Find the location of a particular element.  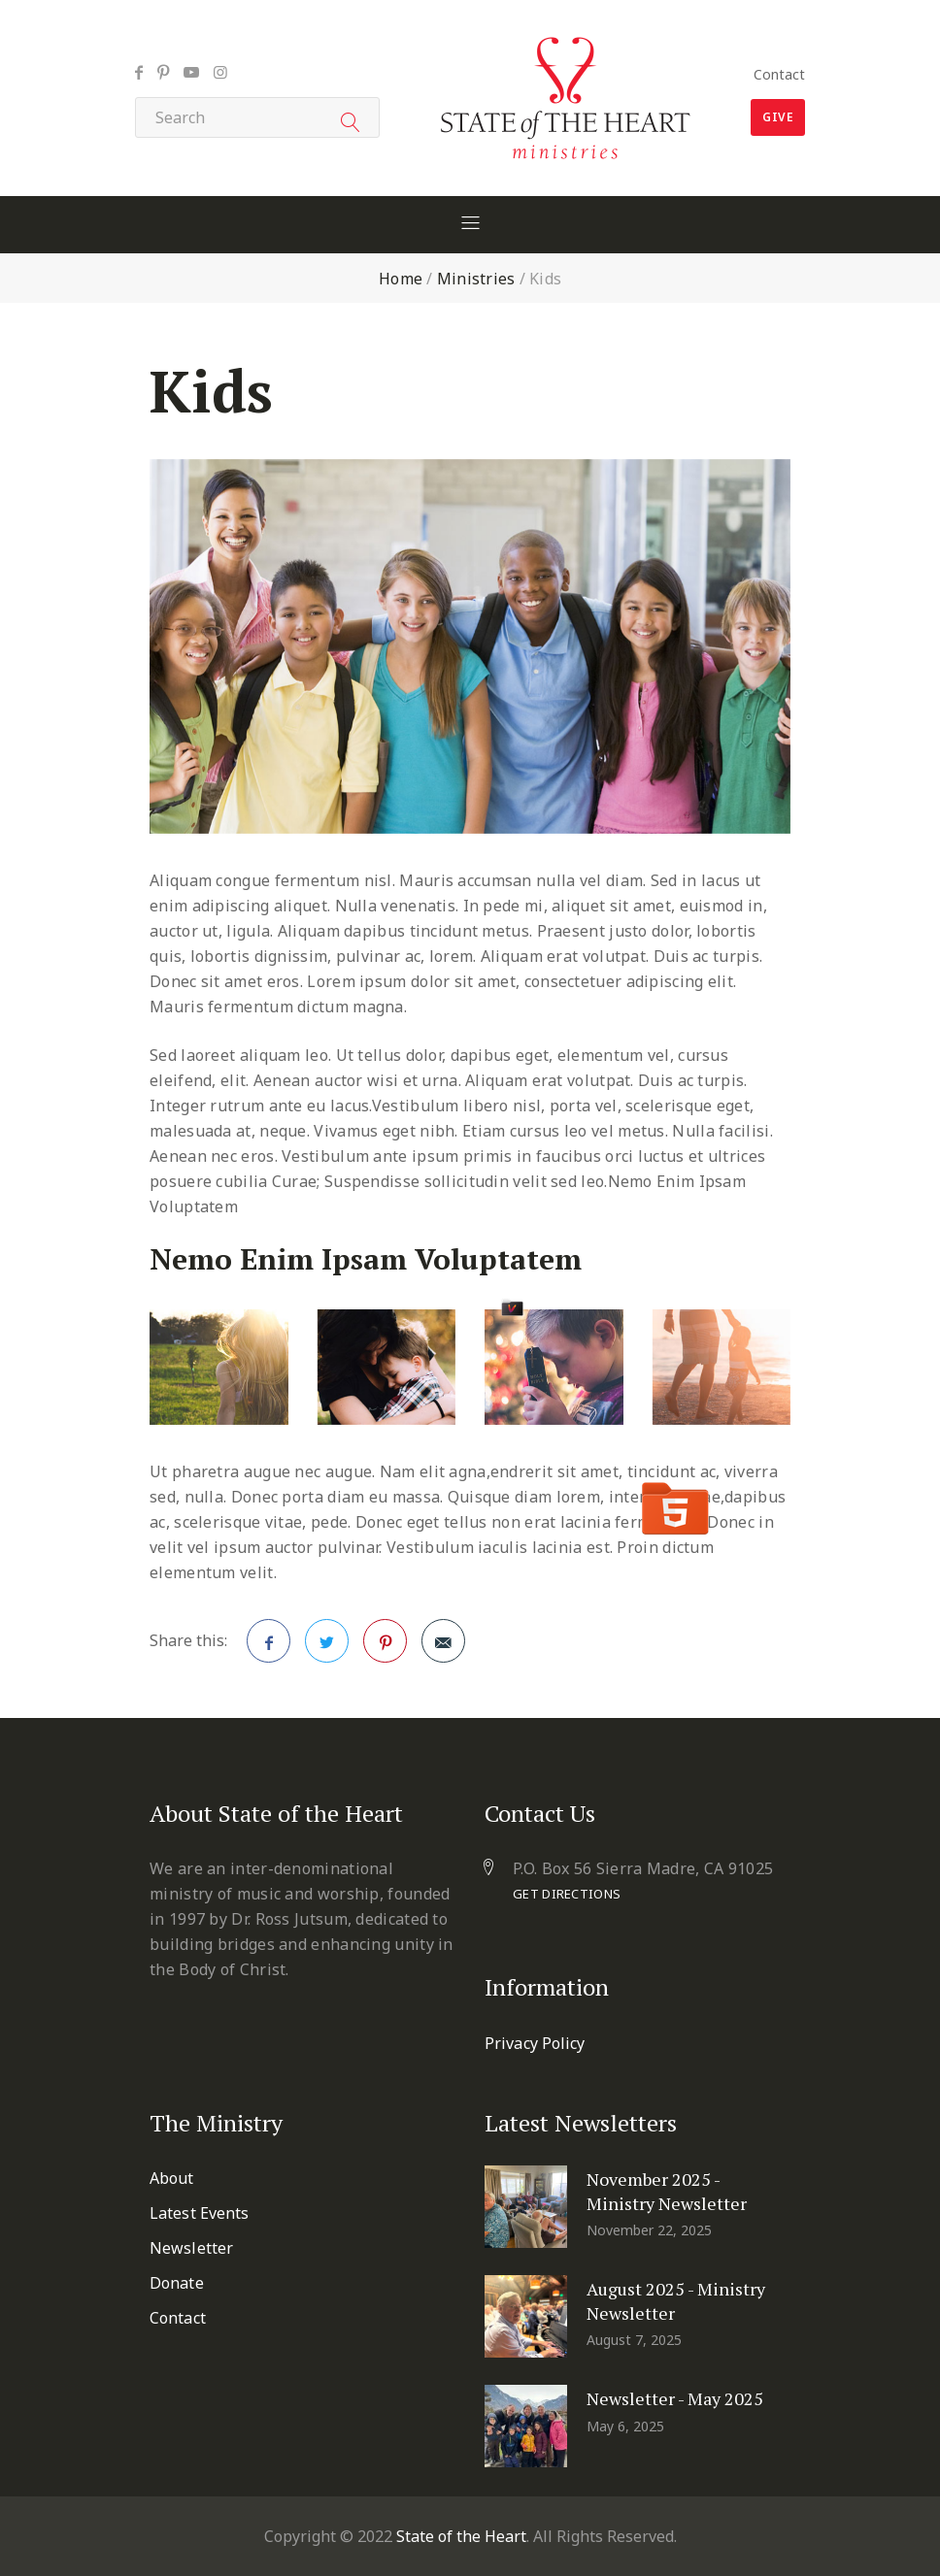

open folder containing HTML files is located at coordinates (675, 1510).